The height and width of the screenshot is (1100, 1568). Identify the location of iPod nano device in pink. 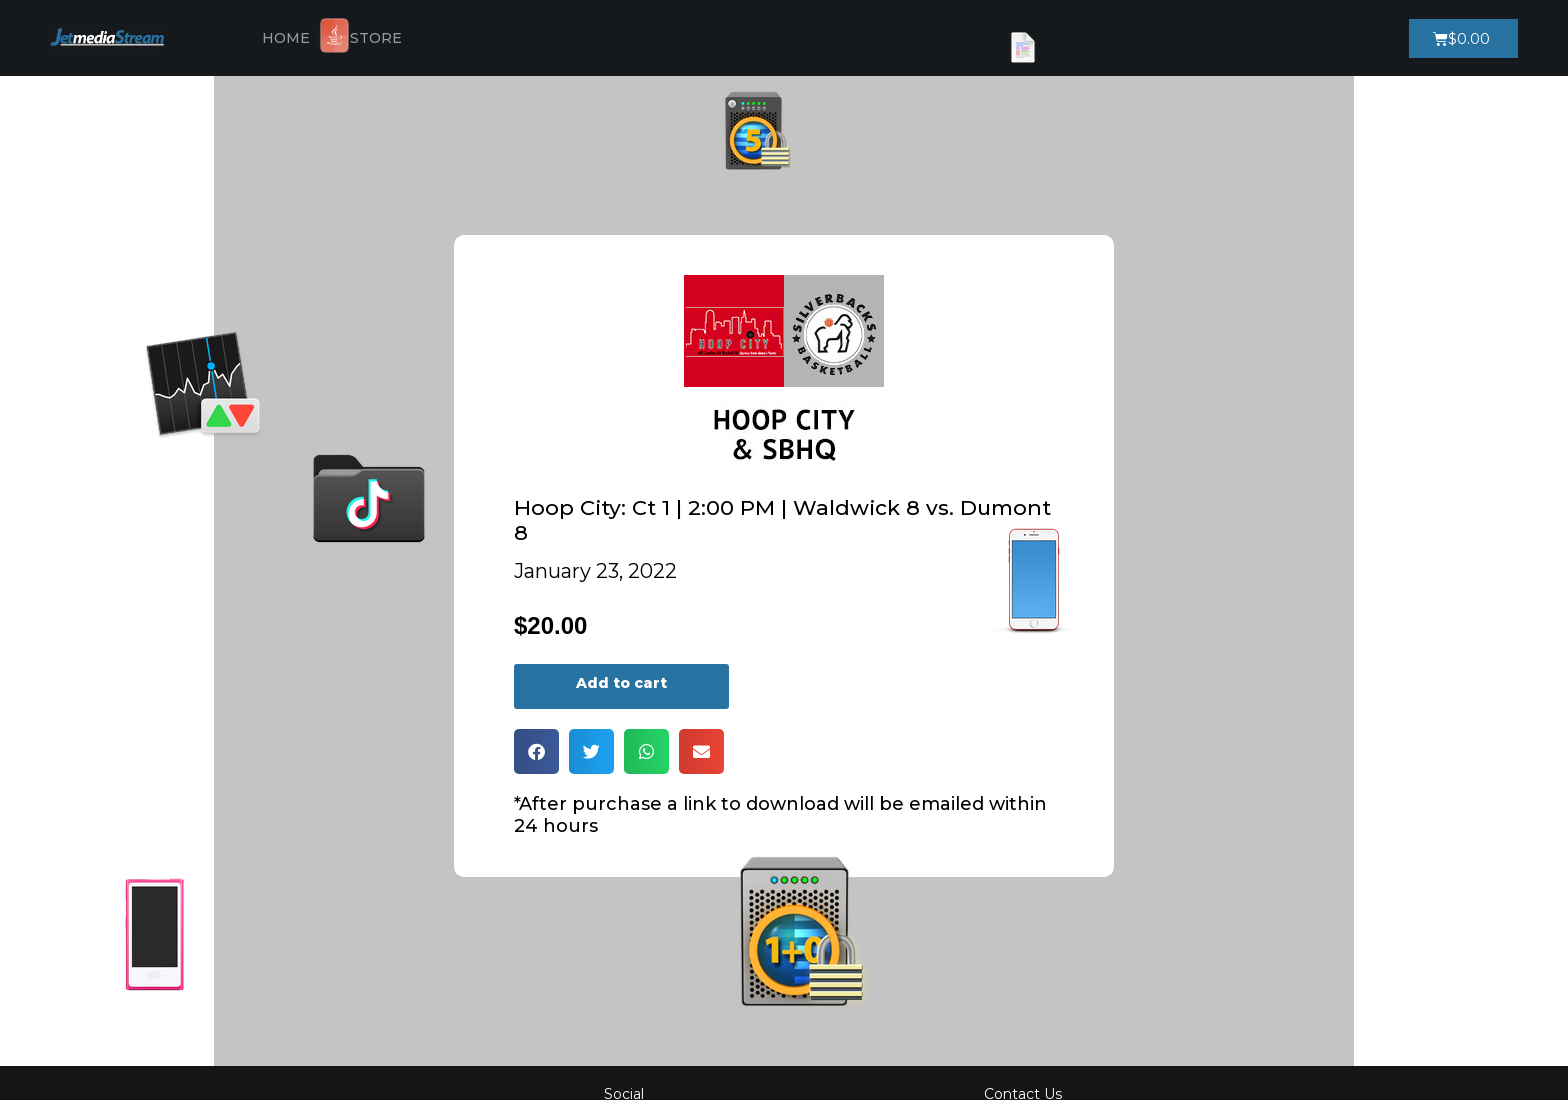
(154, 934).